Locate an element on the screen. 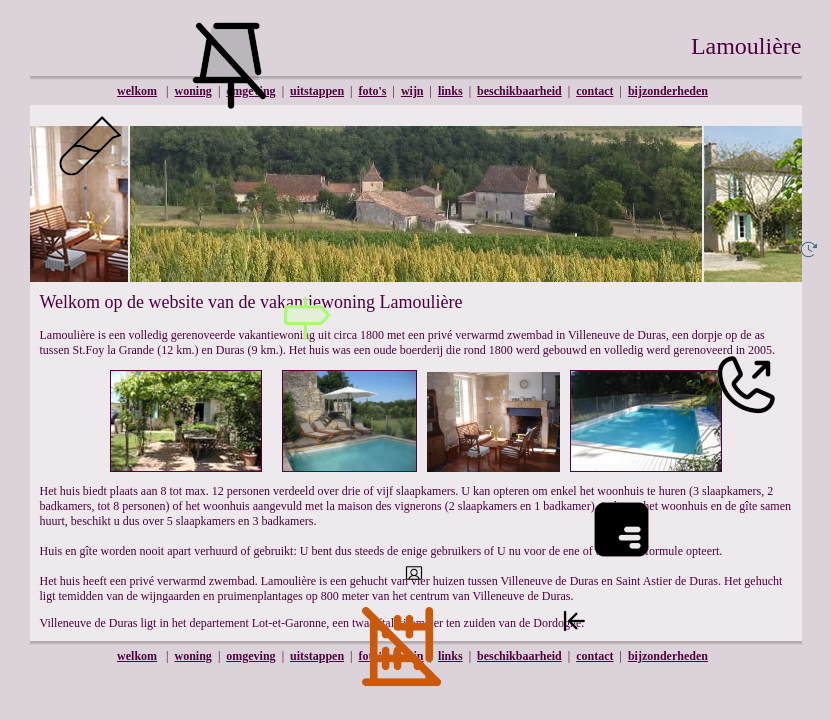 The height and width of the screenshot is (720, 831). go back to the beginning is located at coordinates (574, 621).